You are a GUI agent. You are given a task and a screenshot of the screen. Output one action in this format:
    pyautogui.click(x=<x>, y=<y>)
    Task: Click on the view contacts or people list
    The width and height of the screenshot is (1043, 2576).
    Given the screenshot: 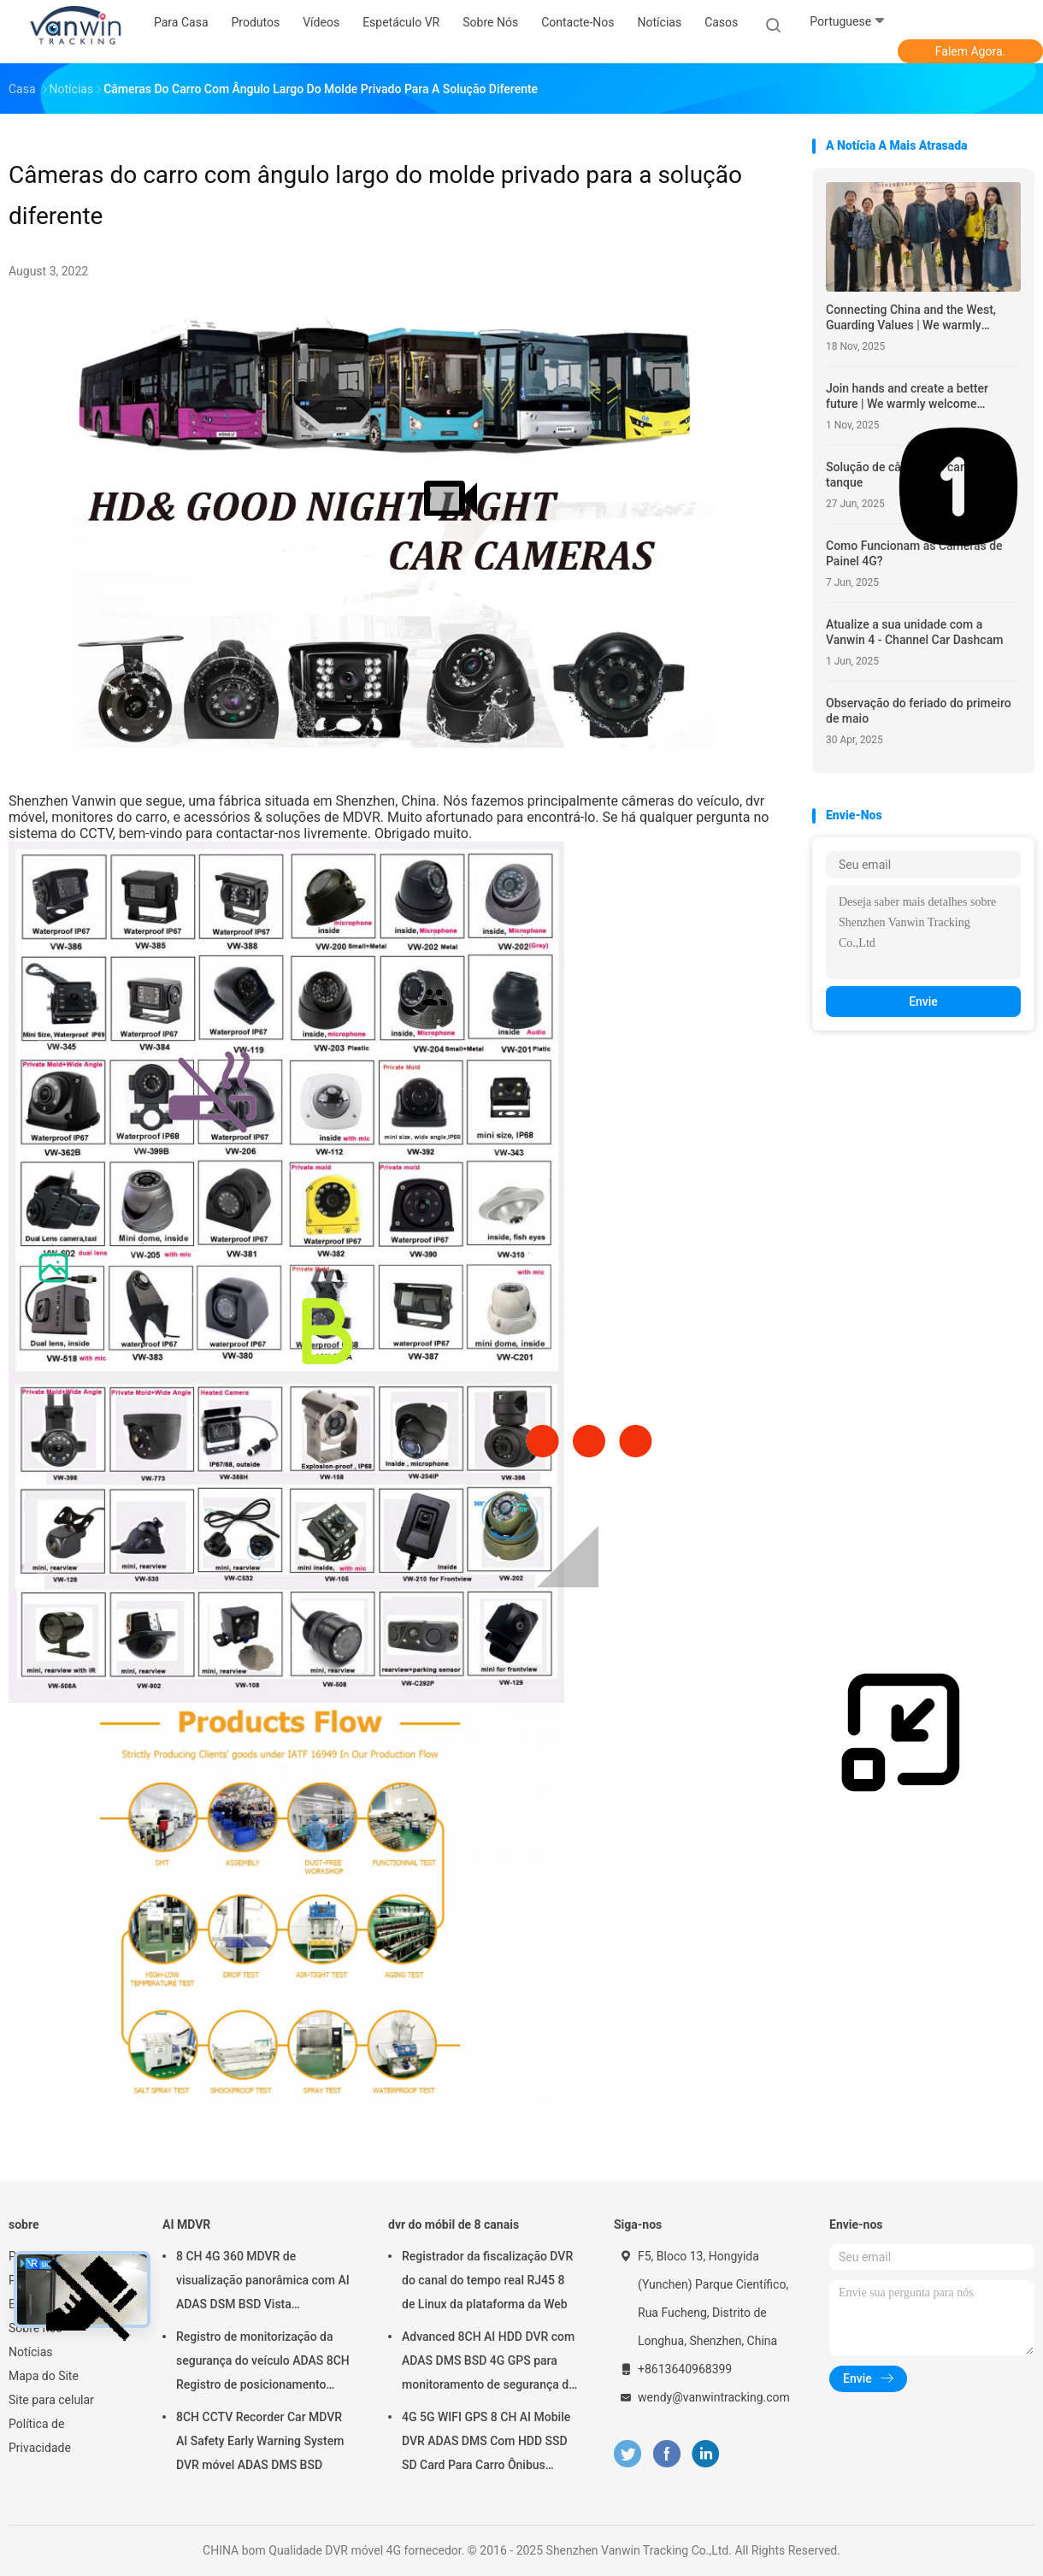 What is the action you would take?
    pyautogui.click(x=434, y=997)
    